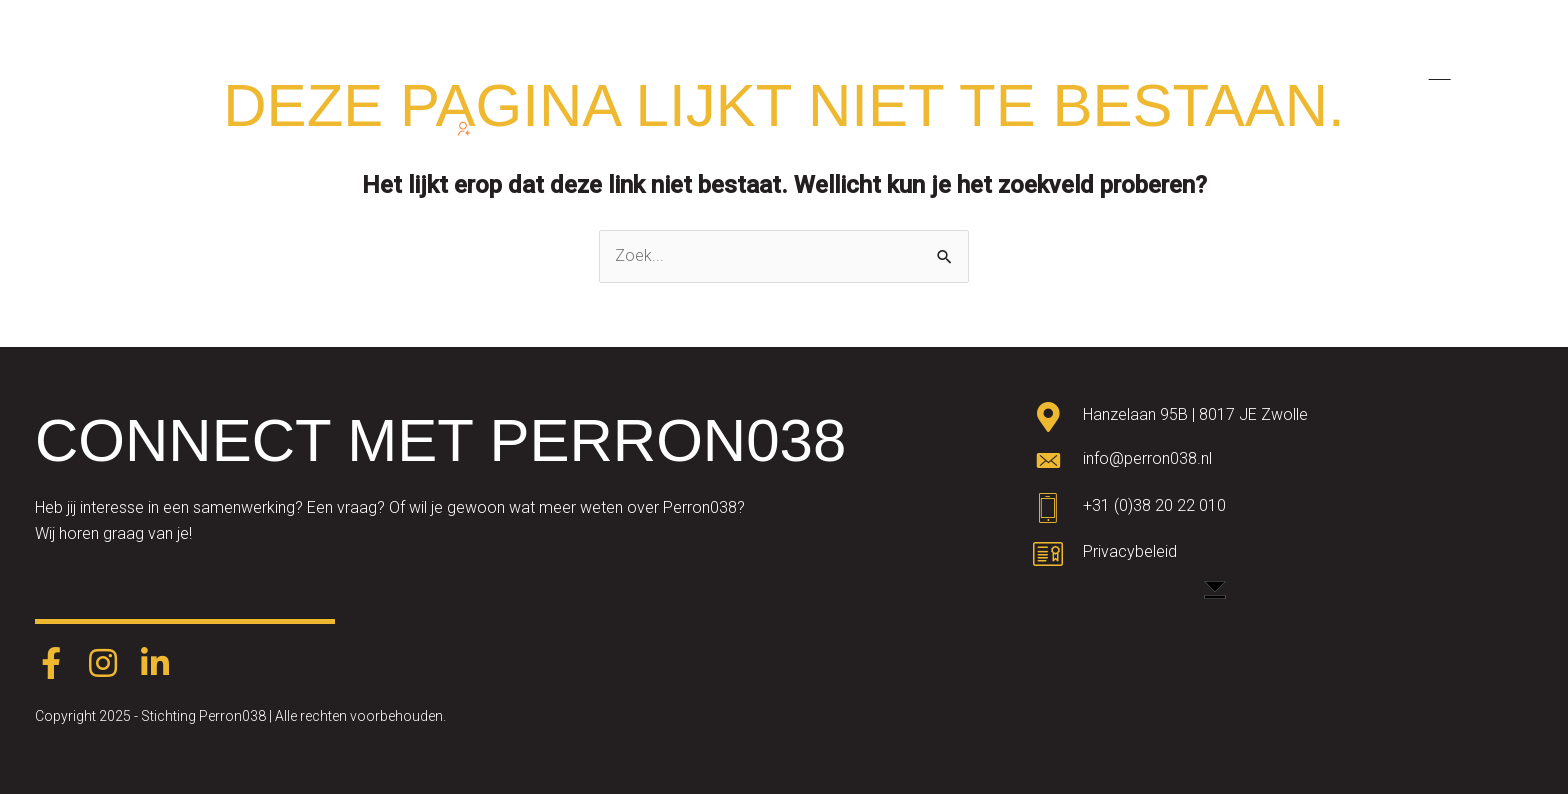 This screenshot has height=794, width=1568. What do you see at coordinates (1215, 590) in the screenshot?
I see `skip to bottom of page or list` at bounding box center [1215, 590].